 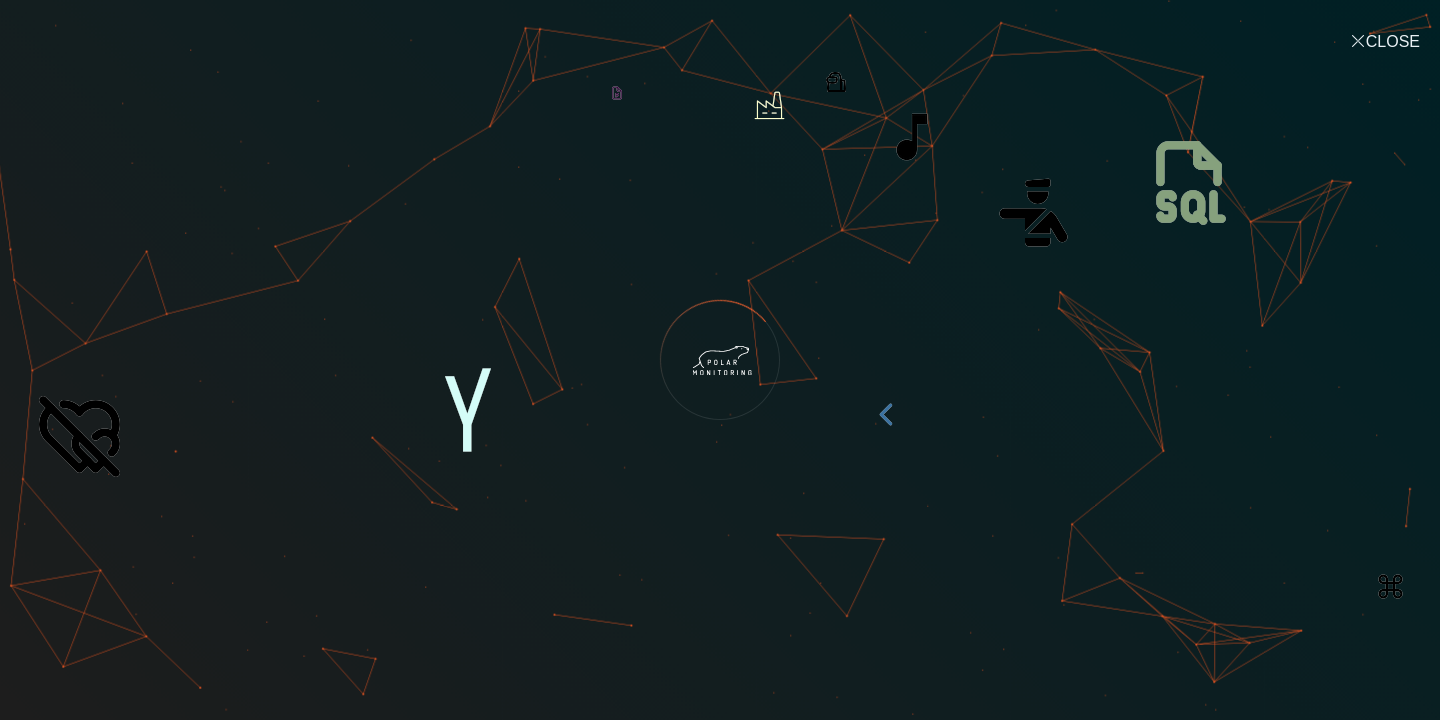 I want to click on military or security personnel directing traffic, so click(x=1033, y=212).